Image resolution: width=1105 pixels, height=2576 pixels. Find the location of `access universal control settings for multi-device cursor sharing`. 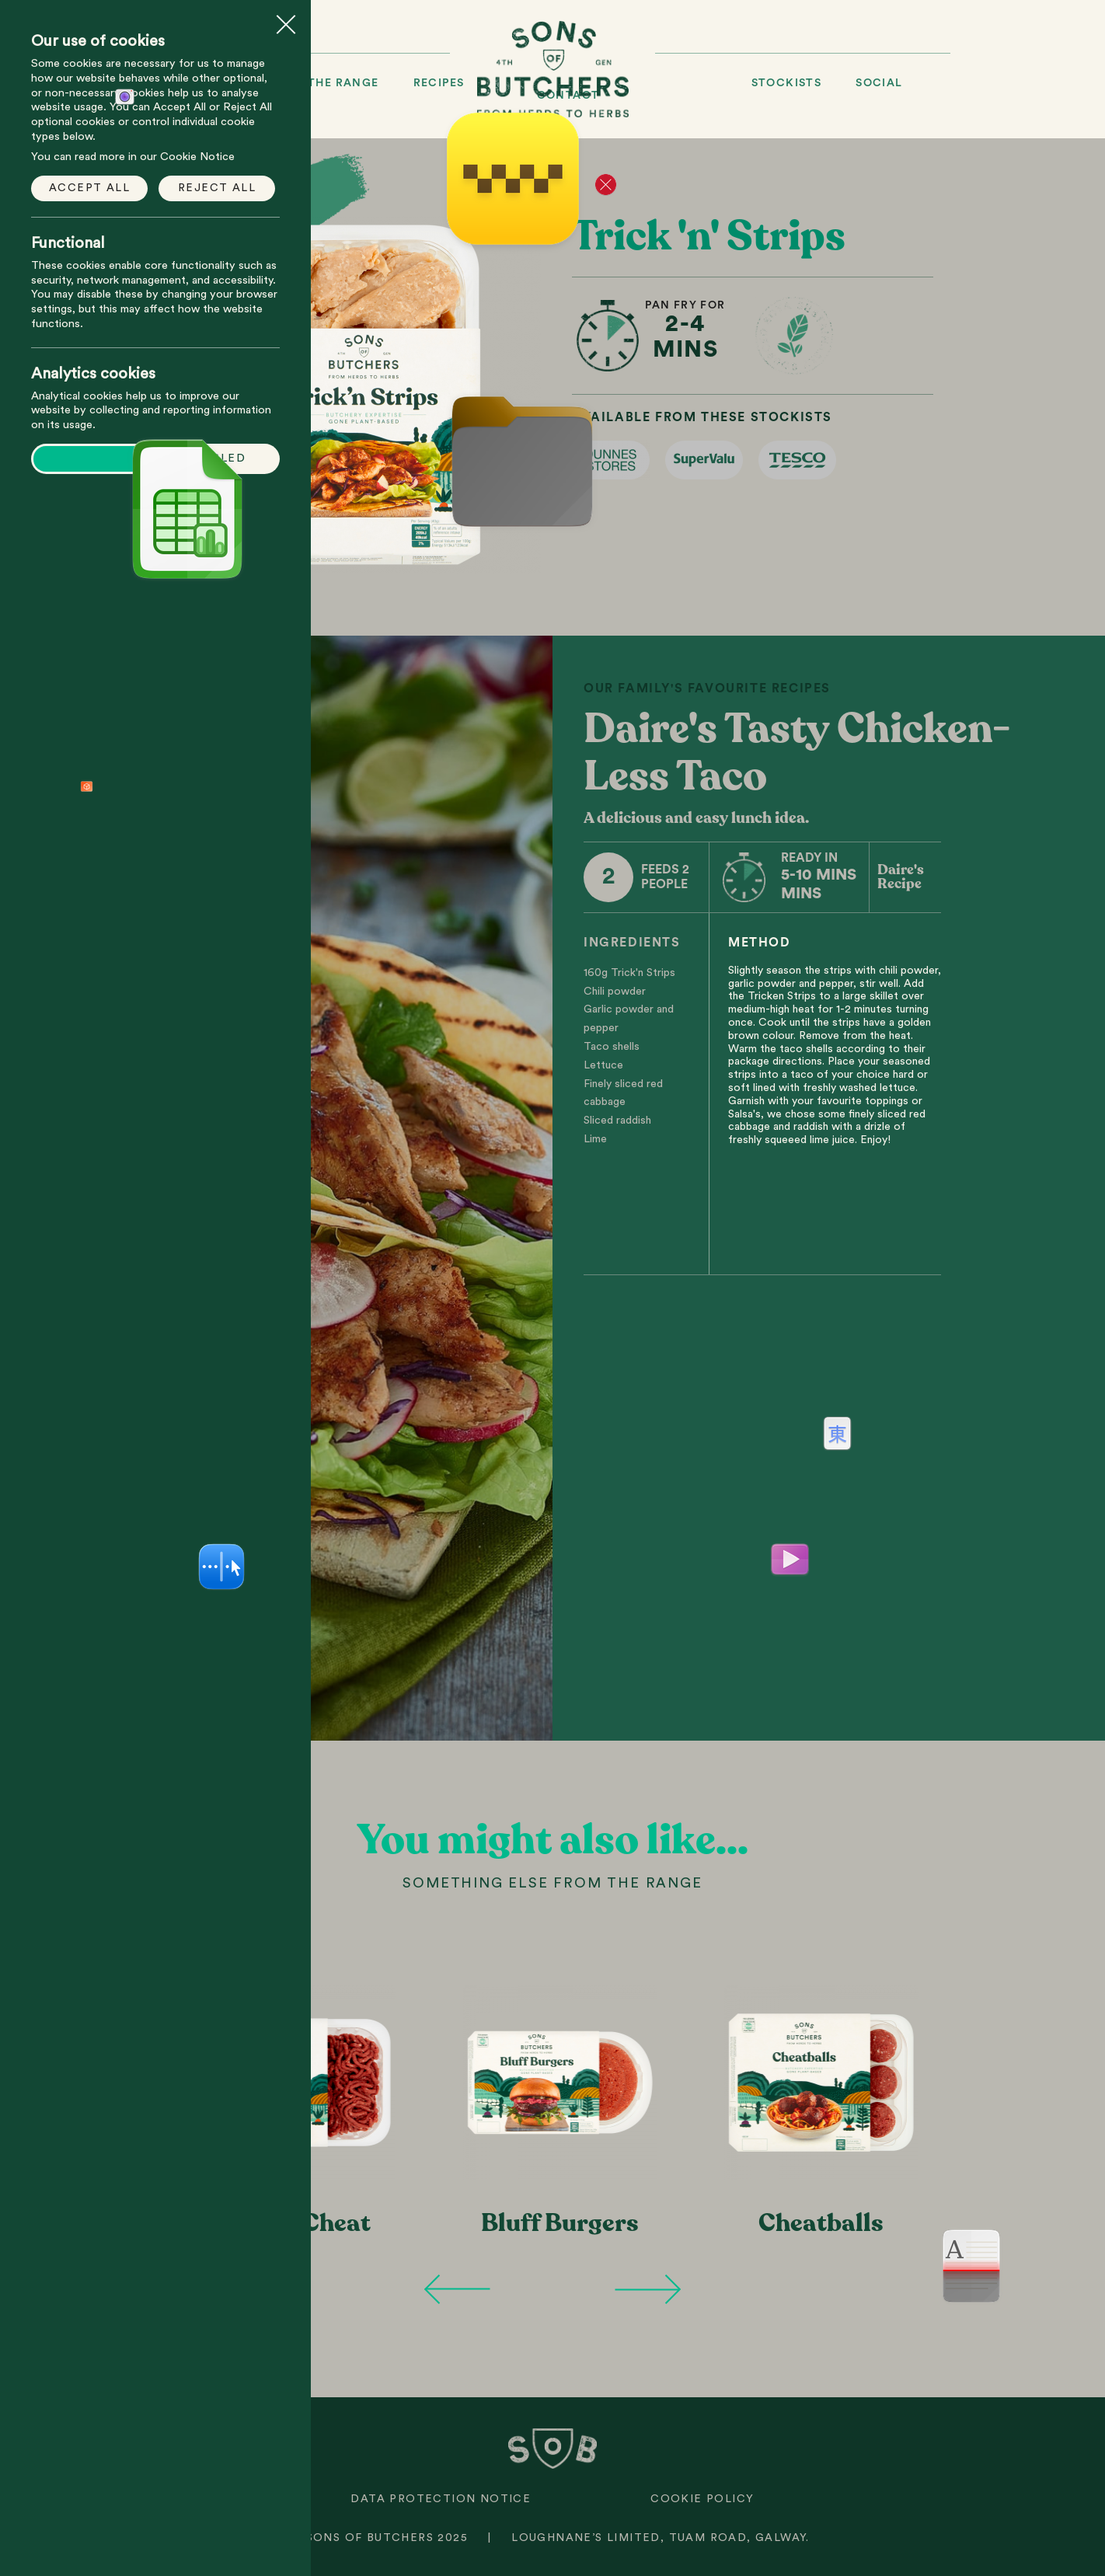

access universal control settings for multi-device cursor sharing is located at coordinates (221, 1567).